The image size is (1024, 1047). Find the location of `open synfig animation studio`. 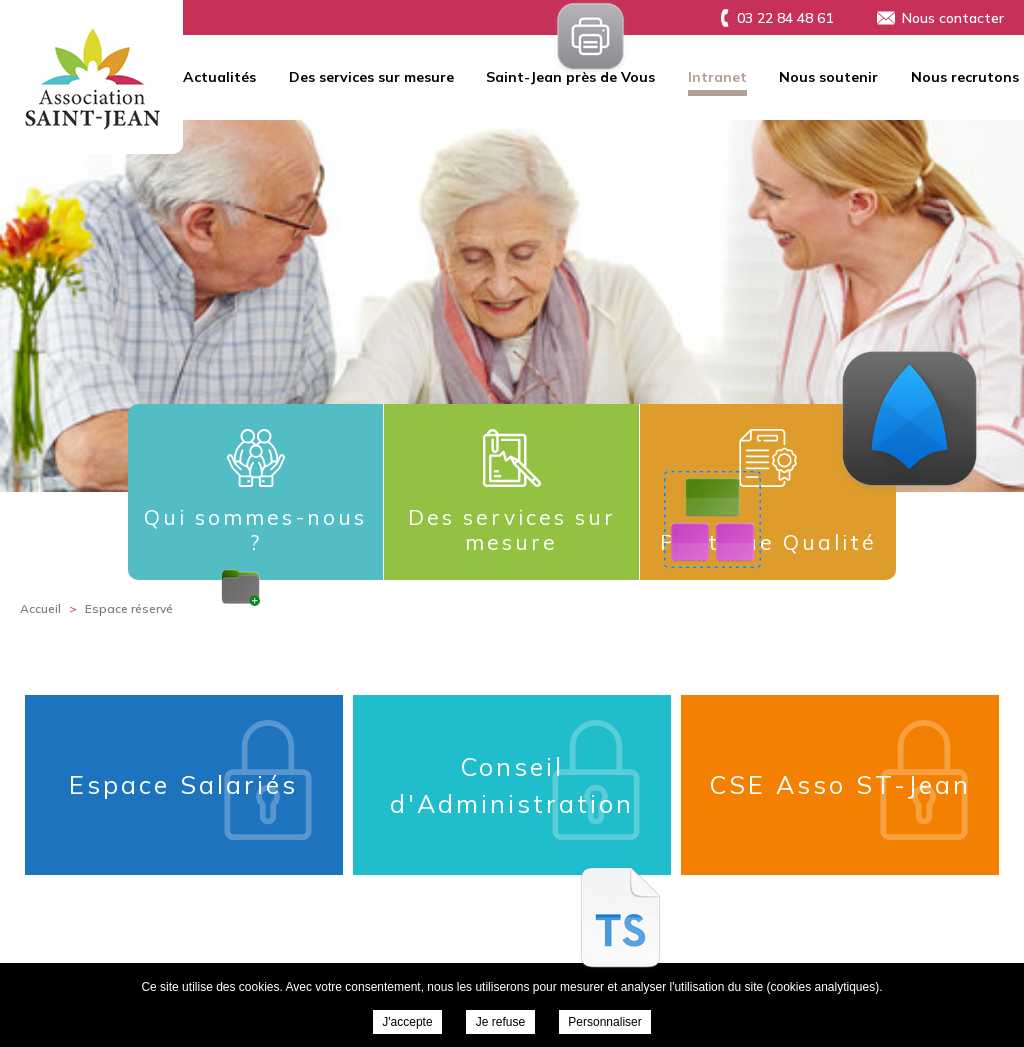

open synfig animation studio is located at coordinates (909, 418).